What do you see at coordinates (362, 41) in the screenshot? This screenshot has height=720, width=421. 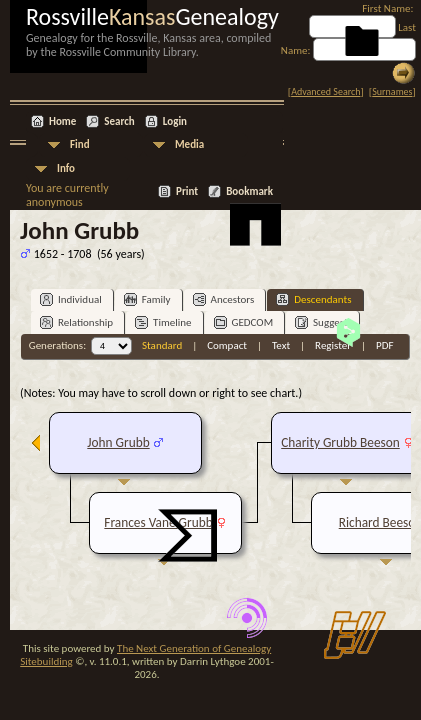 I see `open file folder` at bounding box center [362, 41].